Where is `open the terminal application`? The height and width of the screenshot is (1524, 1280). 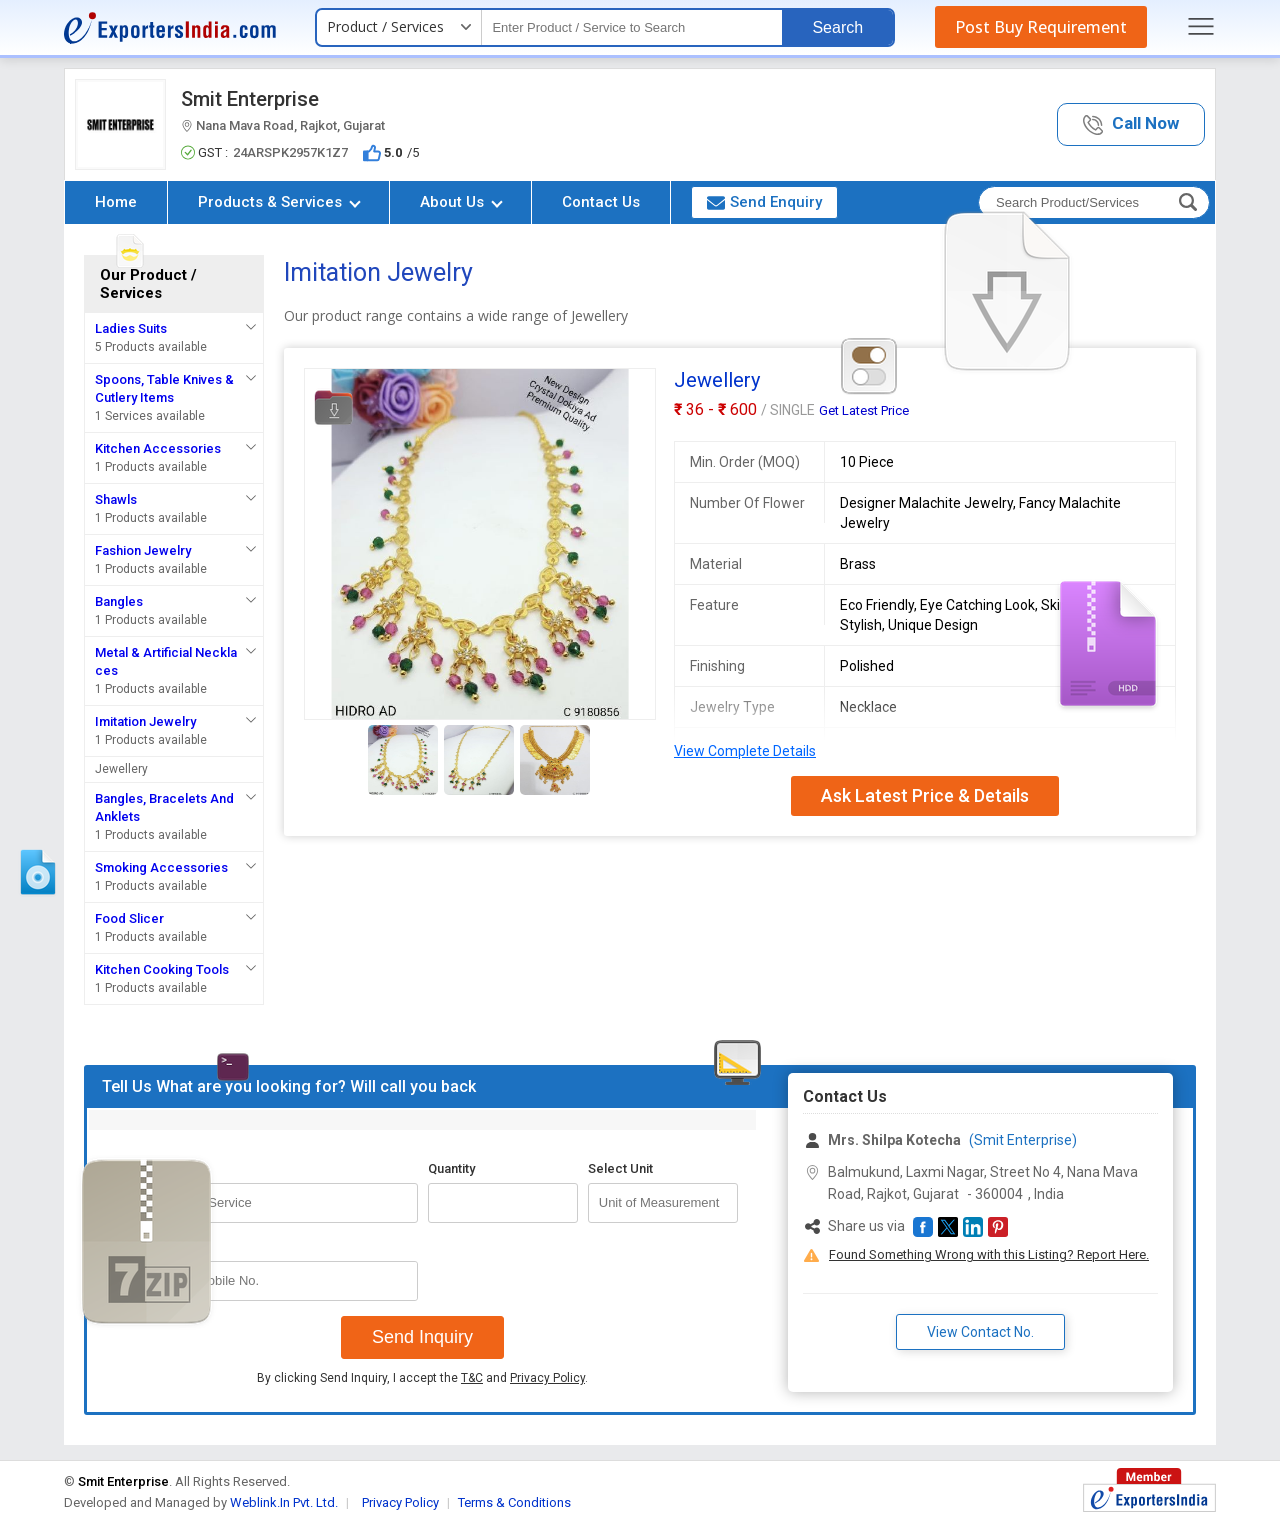 open the terminal application is located at coordinates (233, 1067).